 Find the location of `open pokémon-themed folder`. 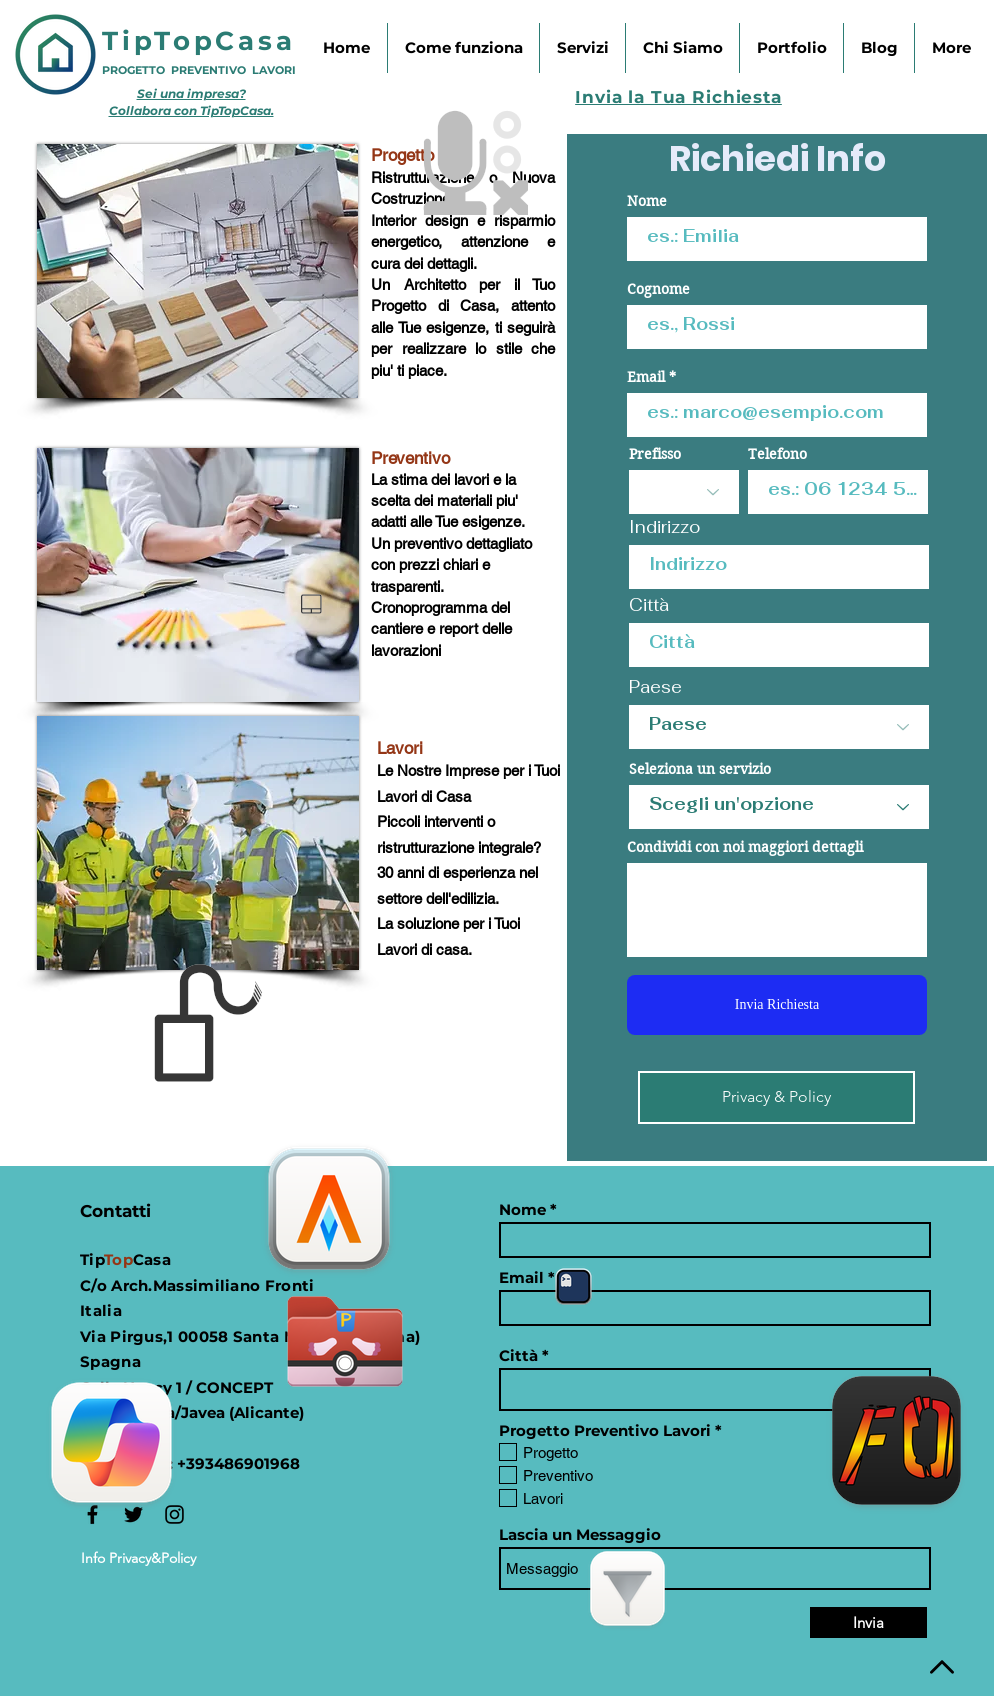

open pokémon-themed folder is located at coordinates (344, 1344).